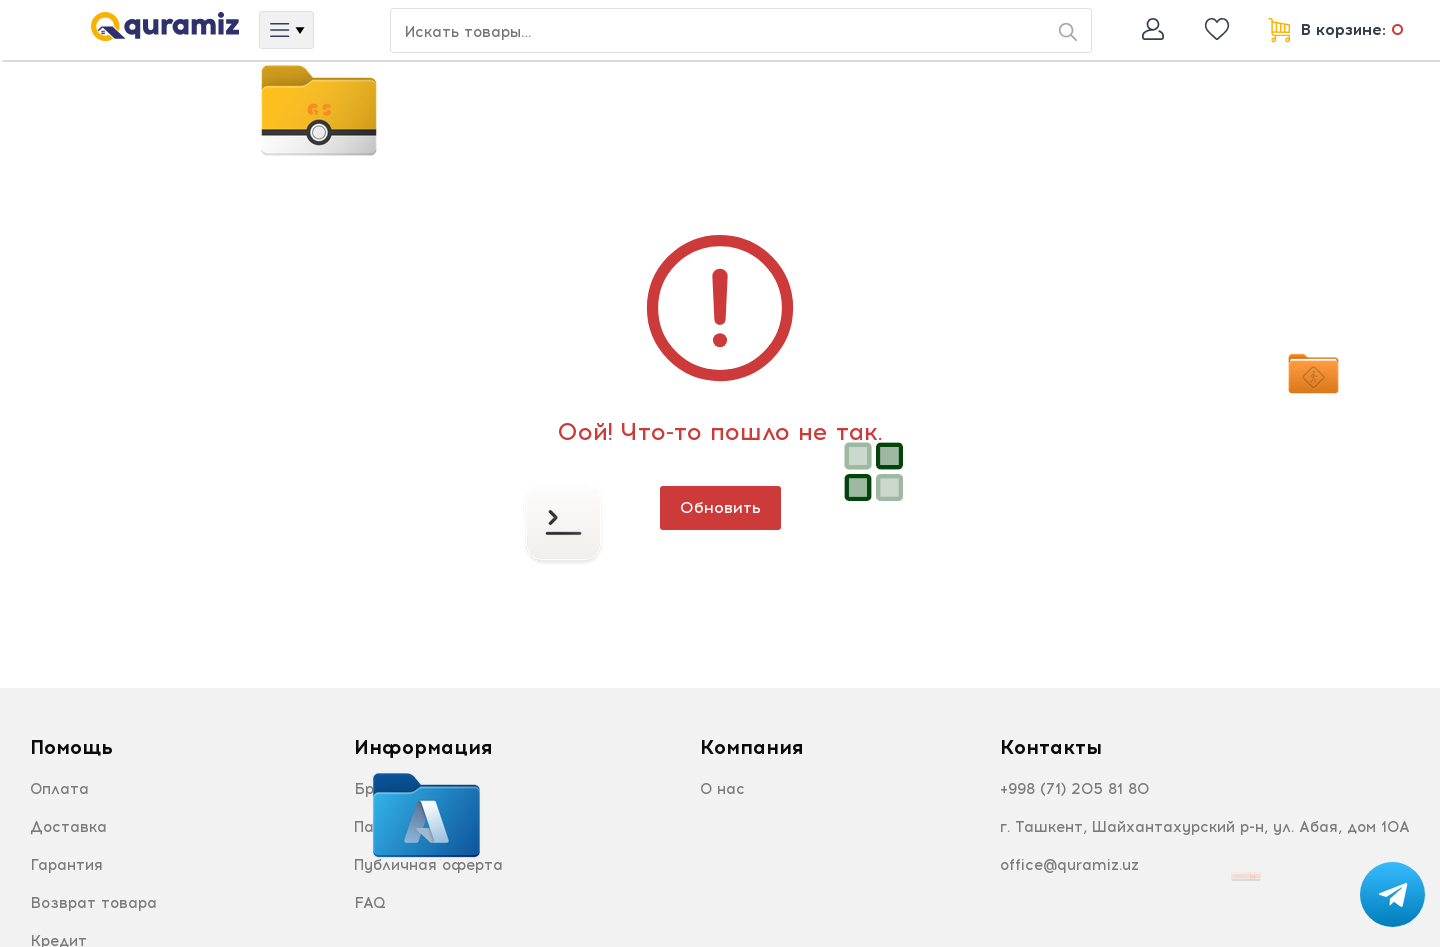 The width and height of the screenshot is (1440, 947). I want to click on apple magic keyboard with touch id in orange/pink, so click(1246, 876).